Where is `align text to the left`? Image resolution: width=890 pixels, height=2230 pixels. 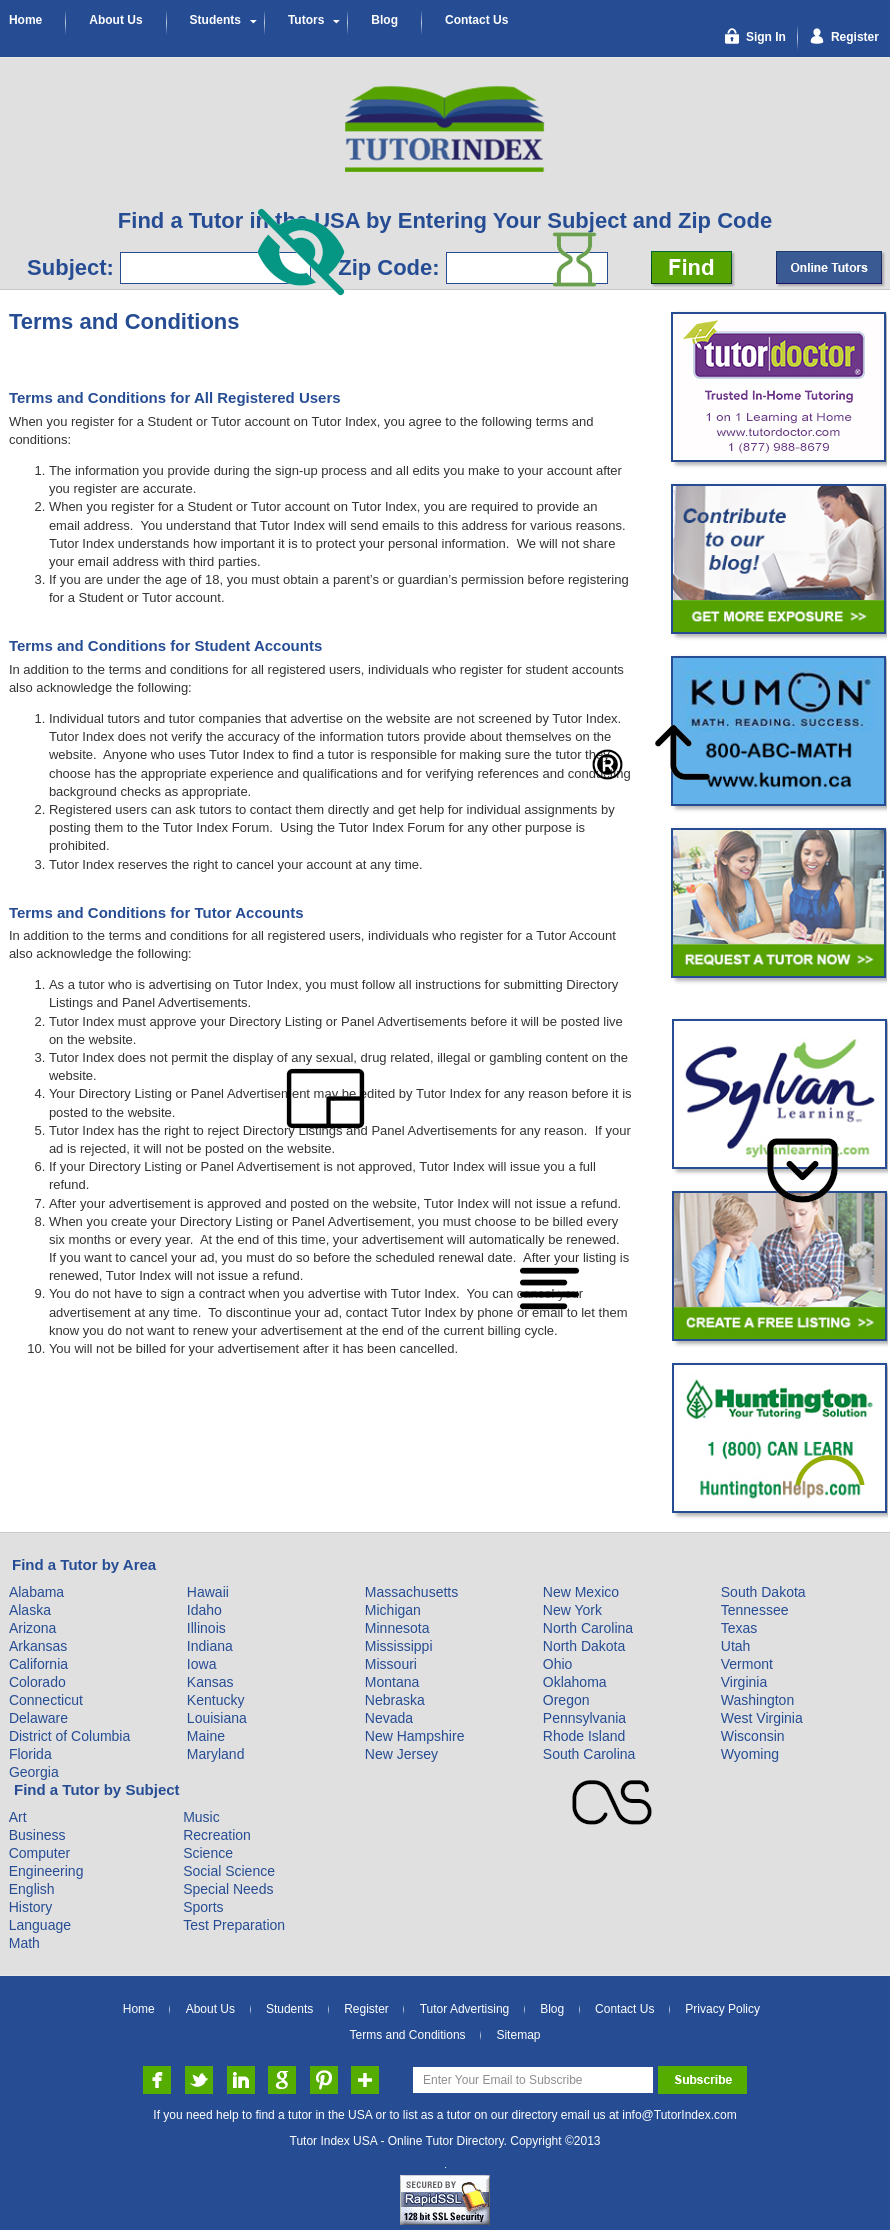 align text to the left is located at coordinates (549, 1288).